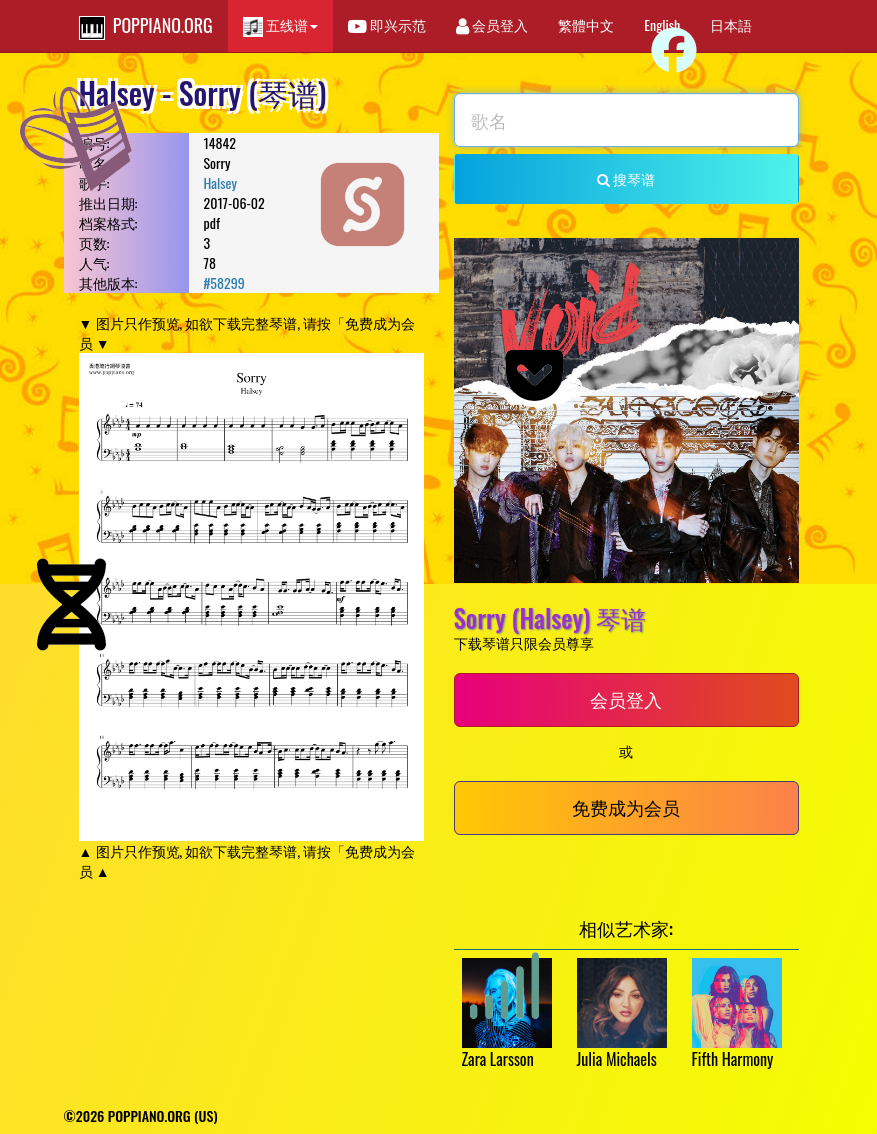 The image size is (877, 1134). Describe the element at coordinates (504, 985) in the screenshot. I see `indicates full signal strength` at that location.